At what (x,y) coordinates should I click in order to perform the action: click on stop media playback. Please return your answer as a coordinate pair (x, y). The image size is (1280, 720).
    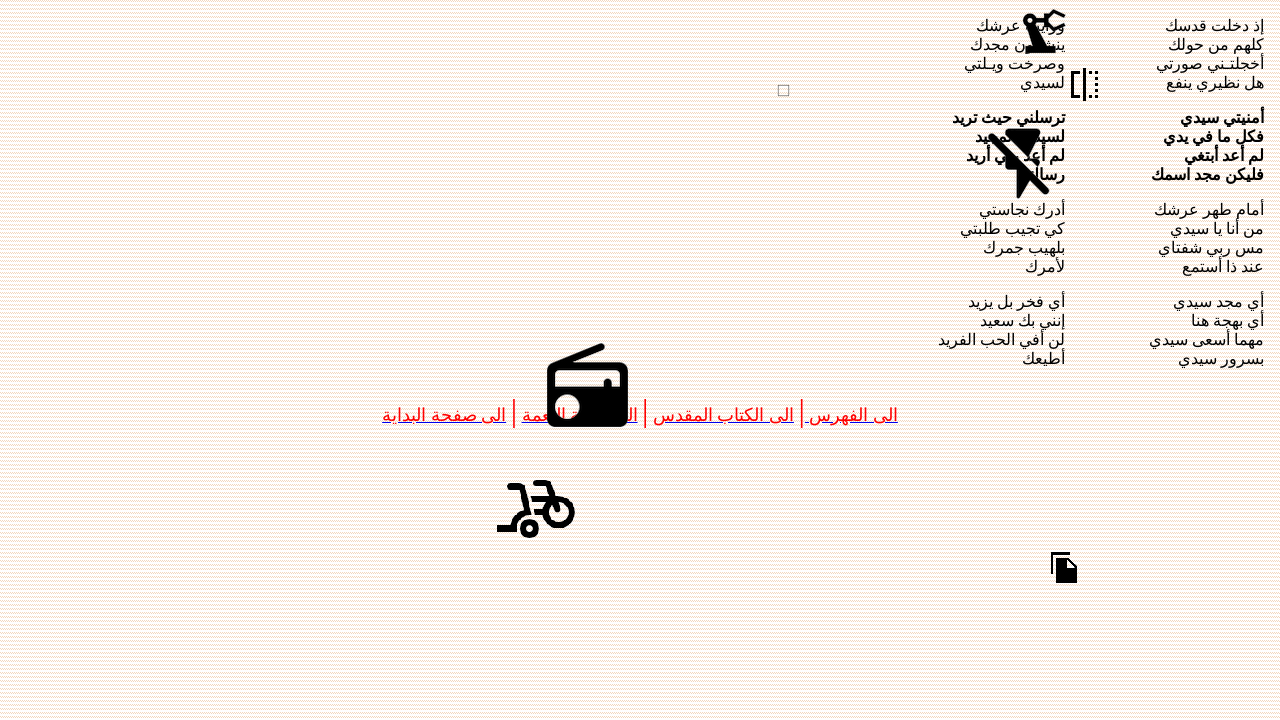
    Looking at the image, I should click on (783, 90).